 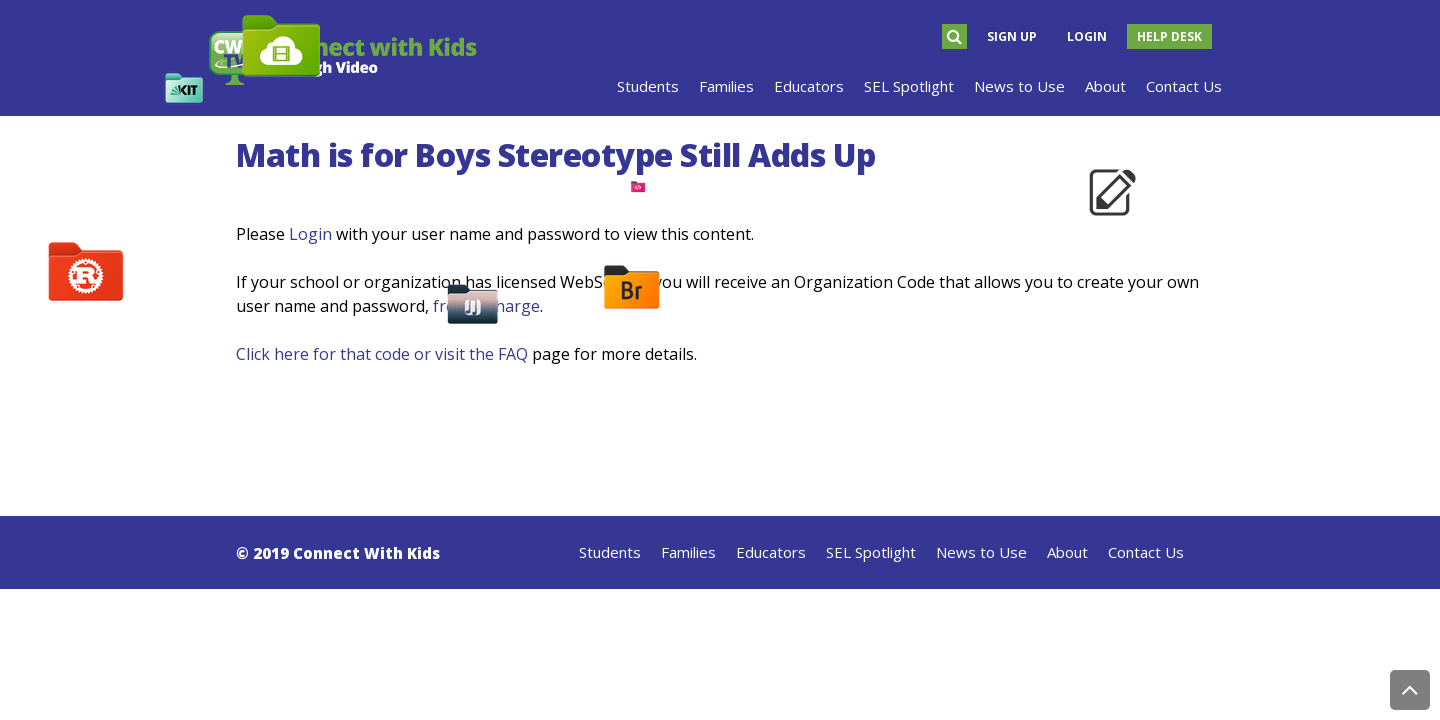 I want to click on open folder containing rust programming projects, so click(x=85, y=273).